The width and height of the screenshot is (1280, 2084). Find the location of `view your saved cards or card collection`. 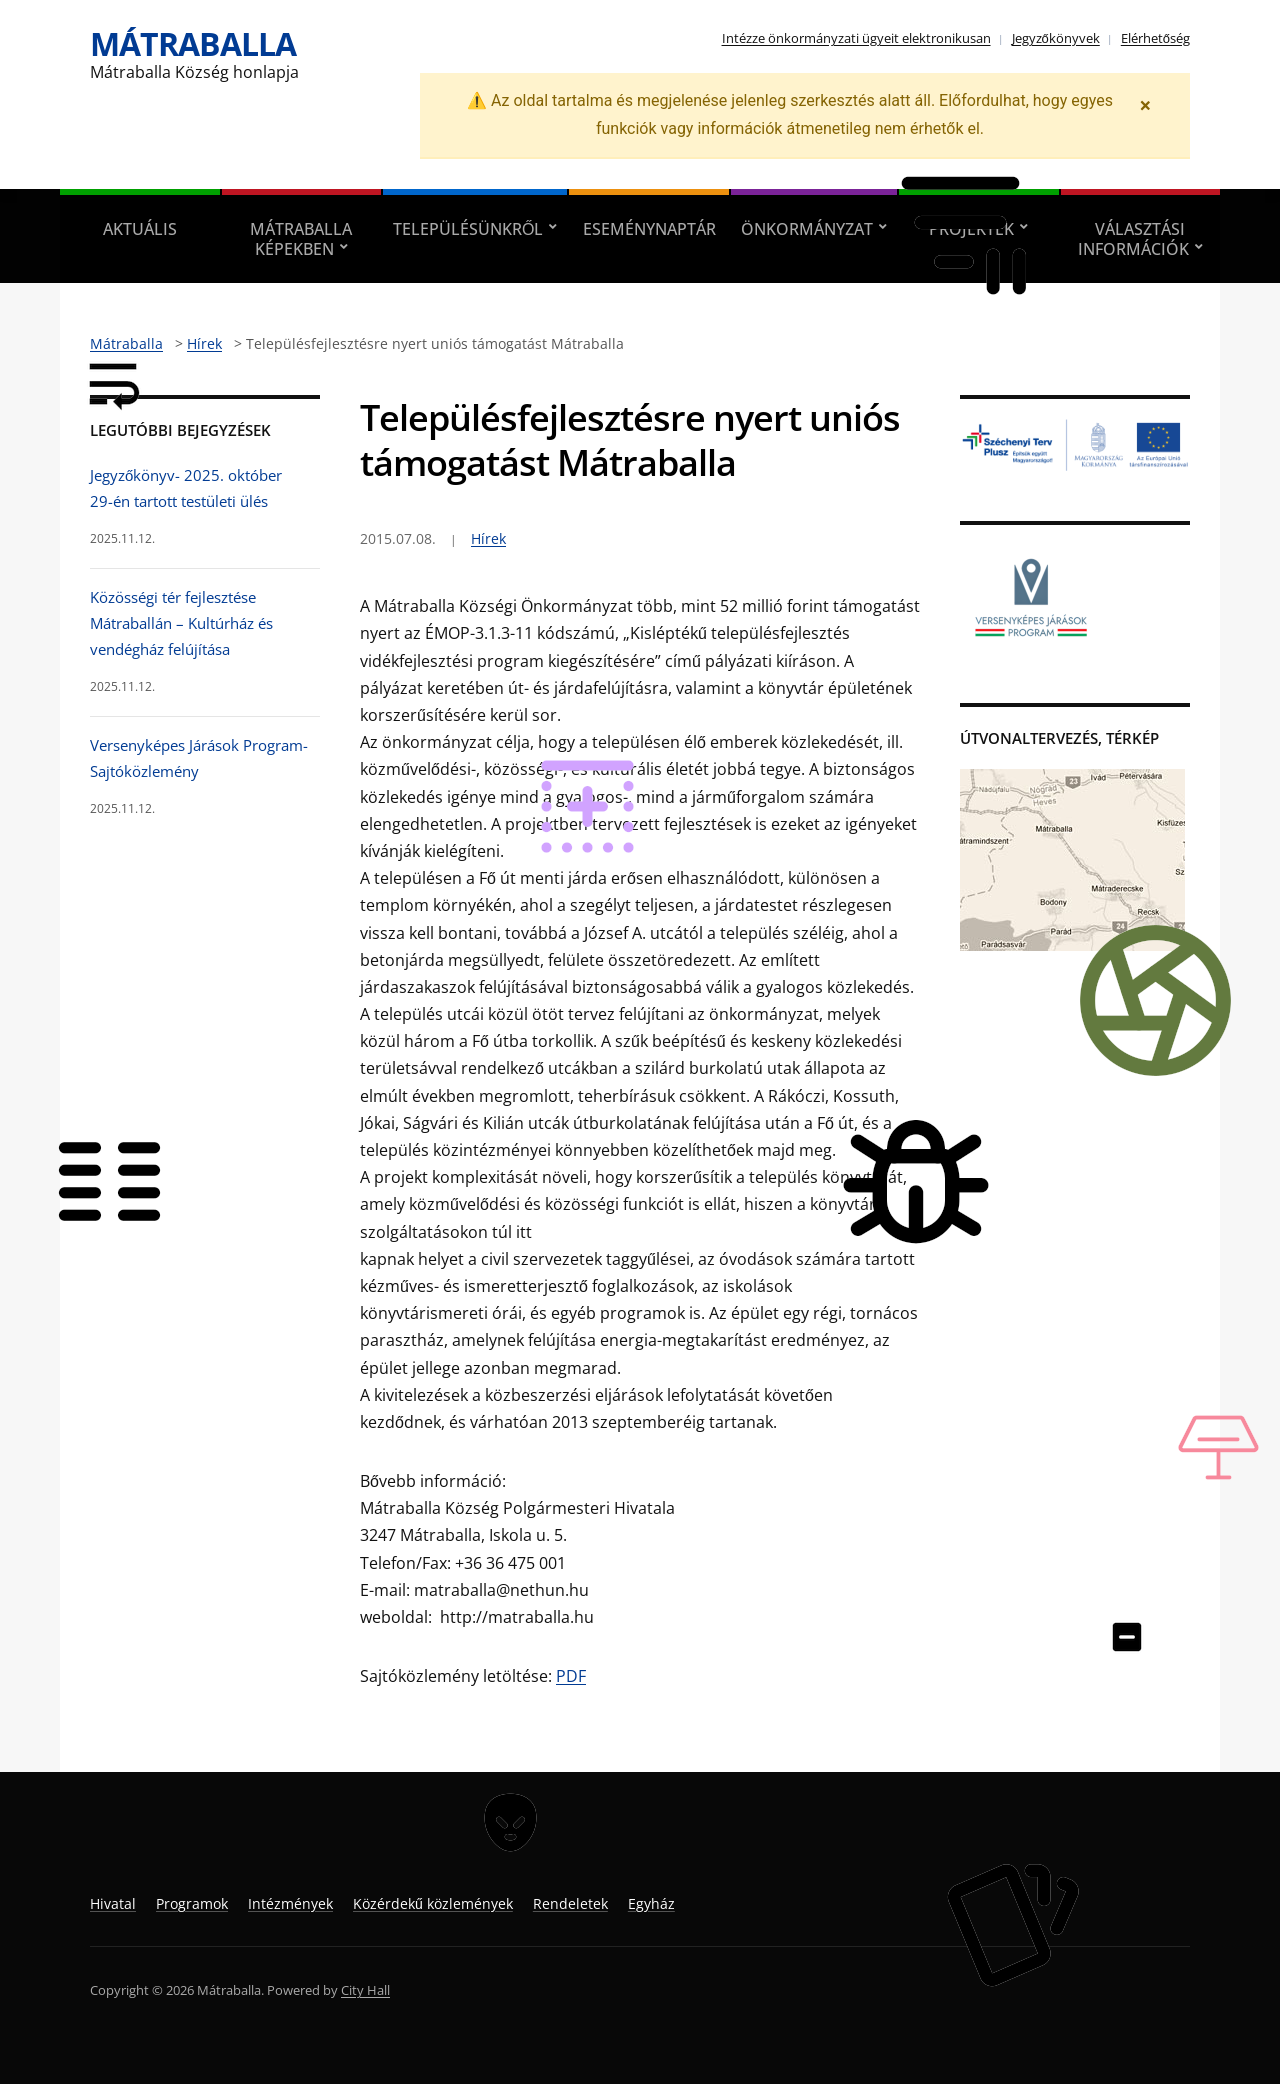

view your saved cards or card collection is located at coordinates (1012, 1922).